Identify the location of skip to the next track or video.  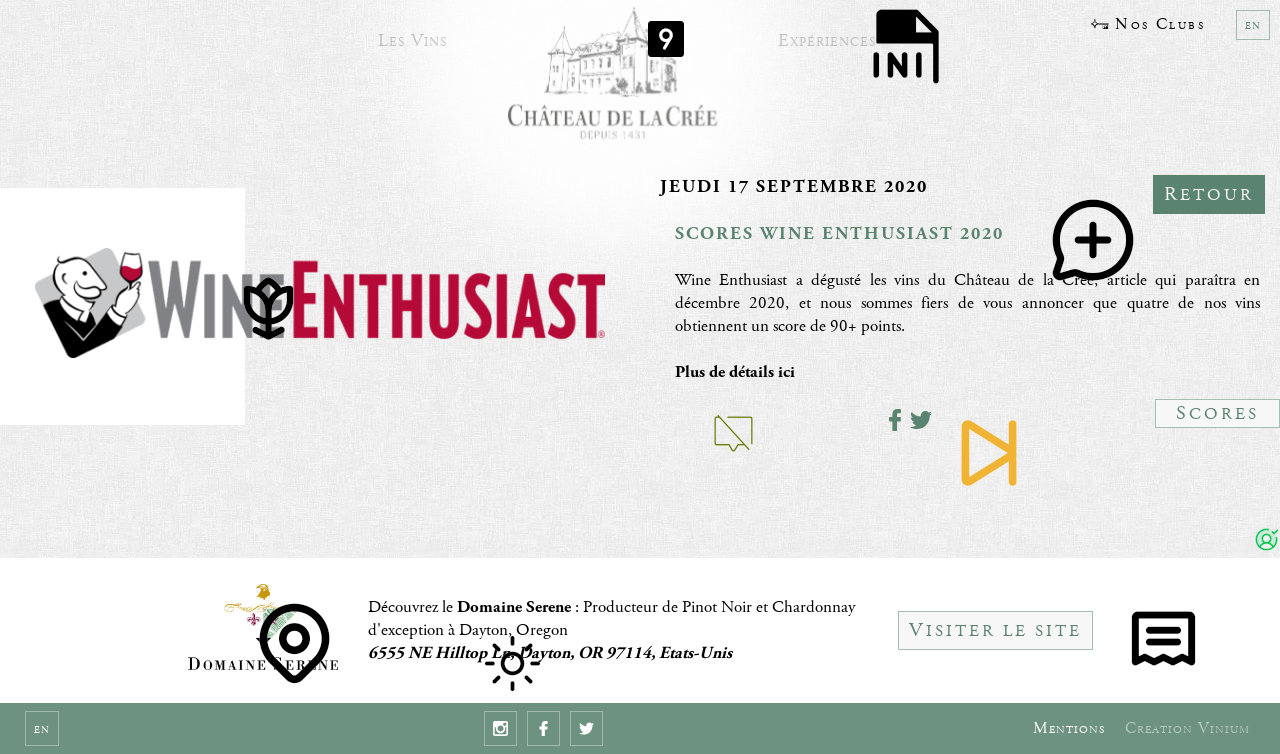
(989, 453).